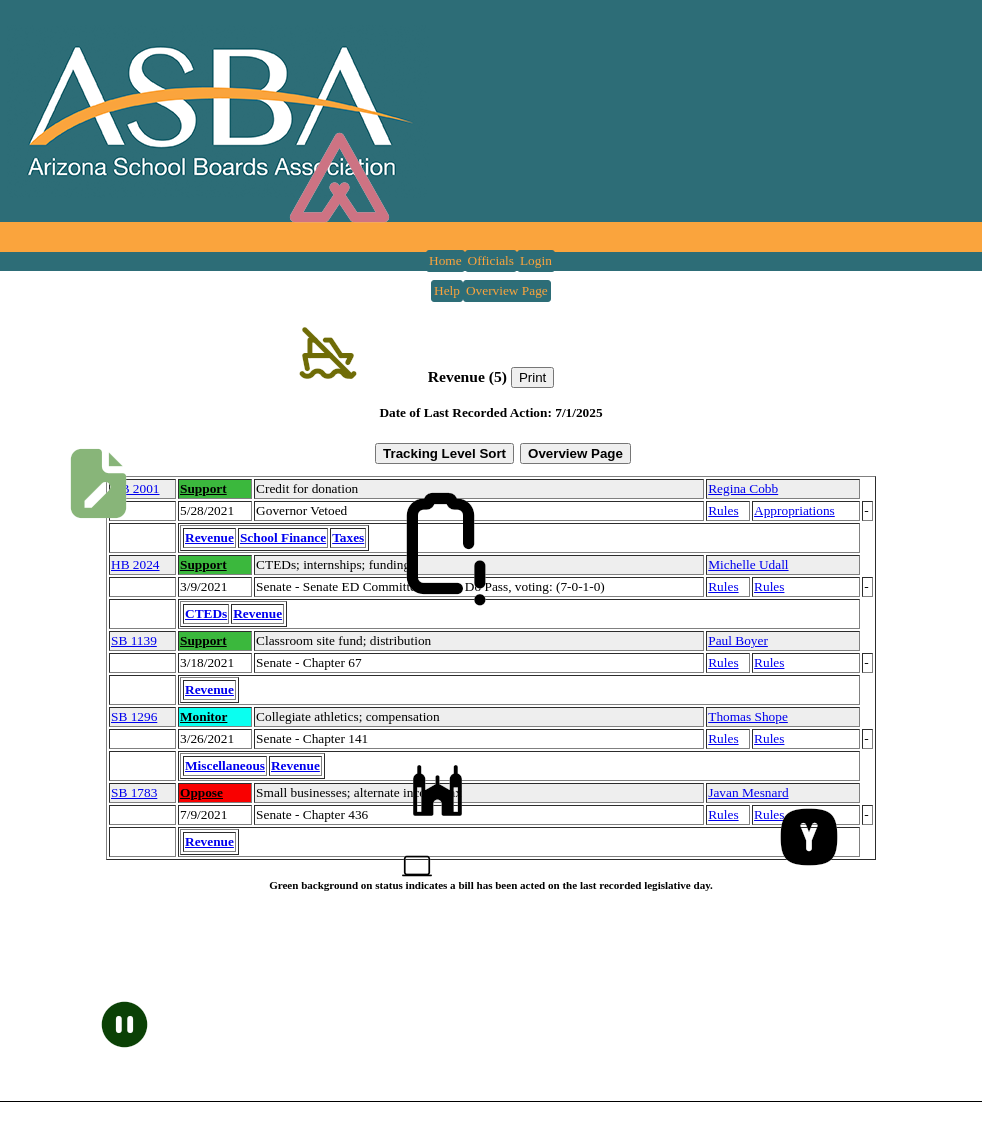  What do you see at coordinates (98, 483) in the screenshot?
I see `edit this document` at bounding box center [98, 483].